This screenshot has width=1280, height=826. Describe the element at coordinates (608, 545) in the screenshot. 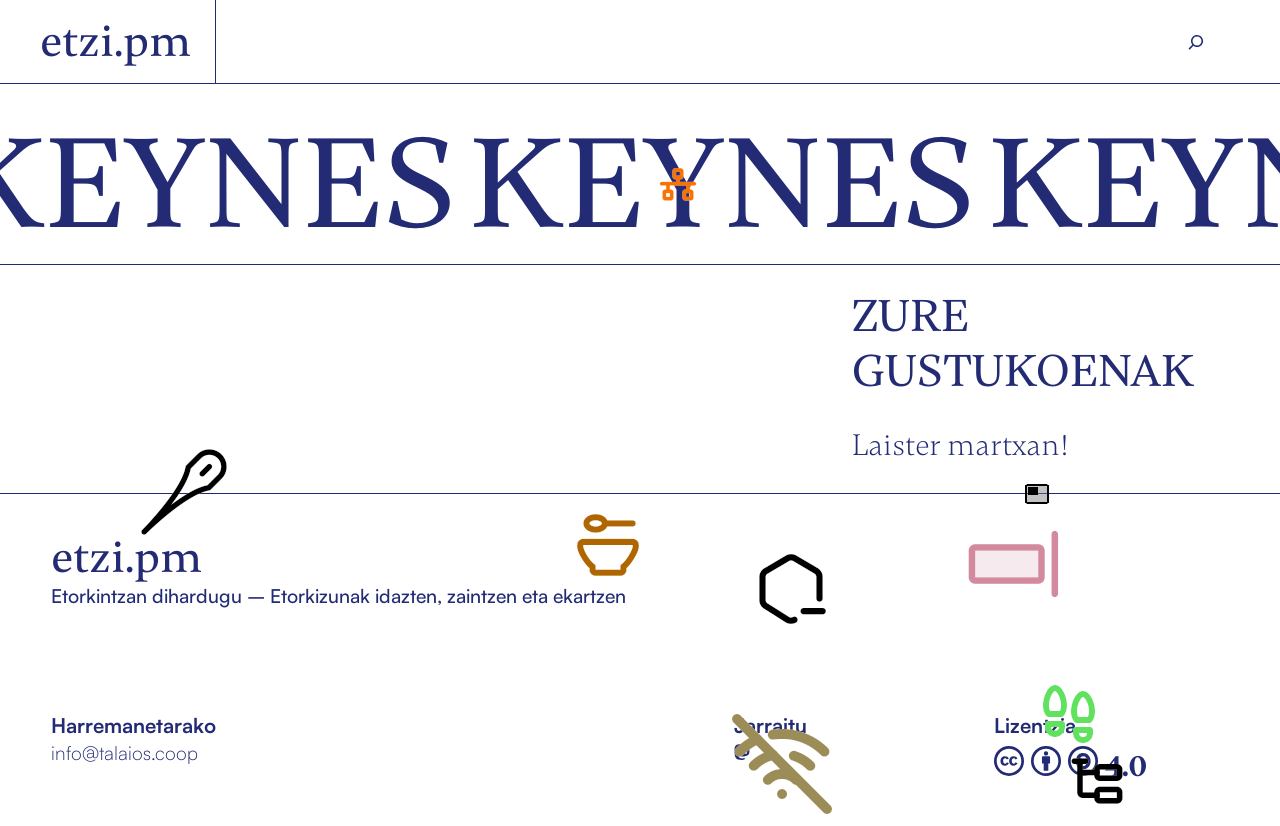

I see `access food or recipe features` at that location.